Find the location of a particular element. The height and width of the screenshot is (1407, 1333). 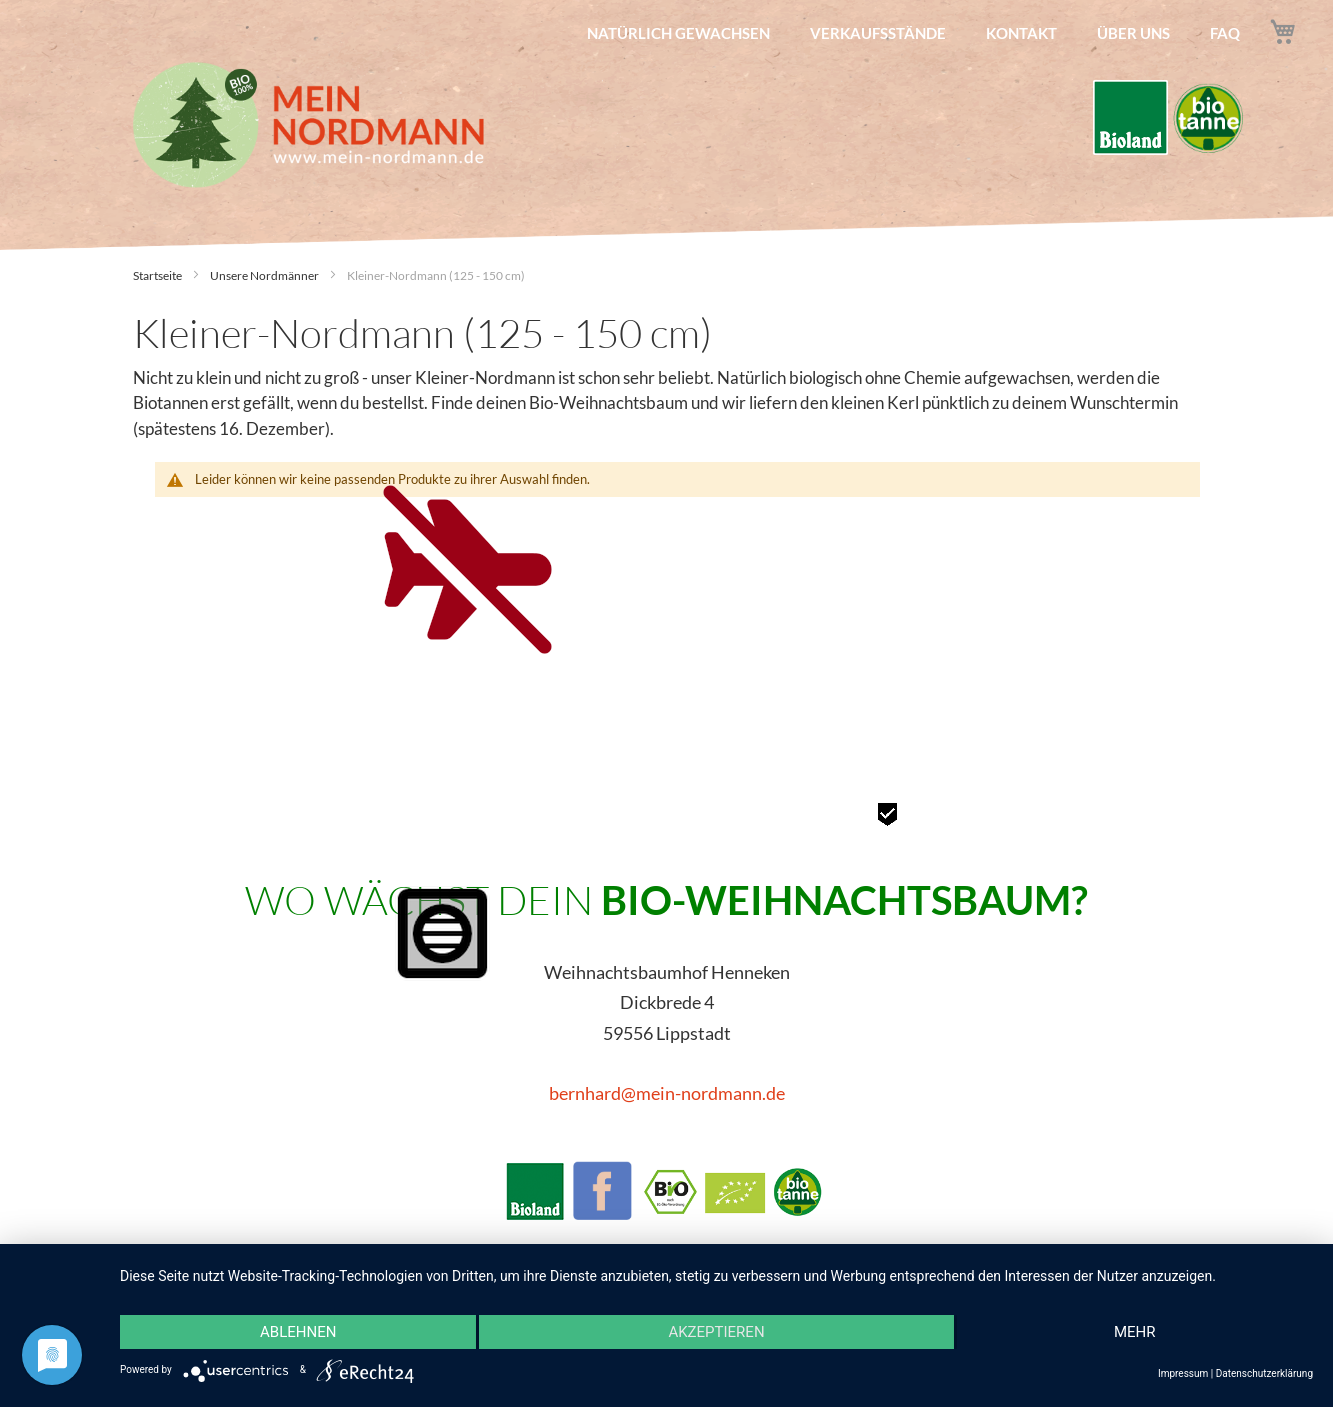

mark location as visited is located at coordinates (887, 814).